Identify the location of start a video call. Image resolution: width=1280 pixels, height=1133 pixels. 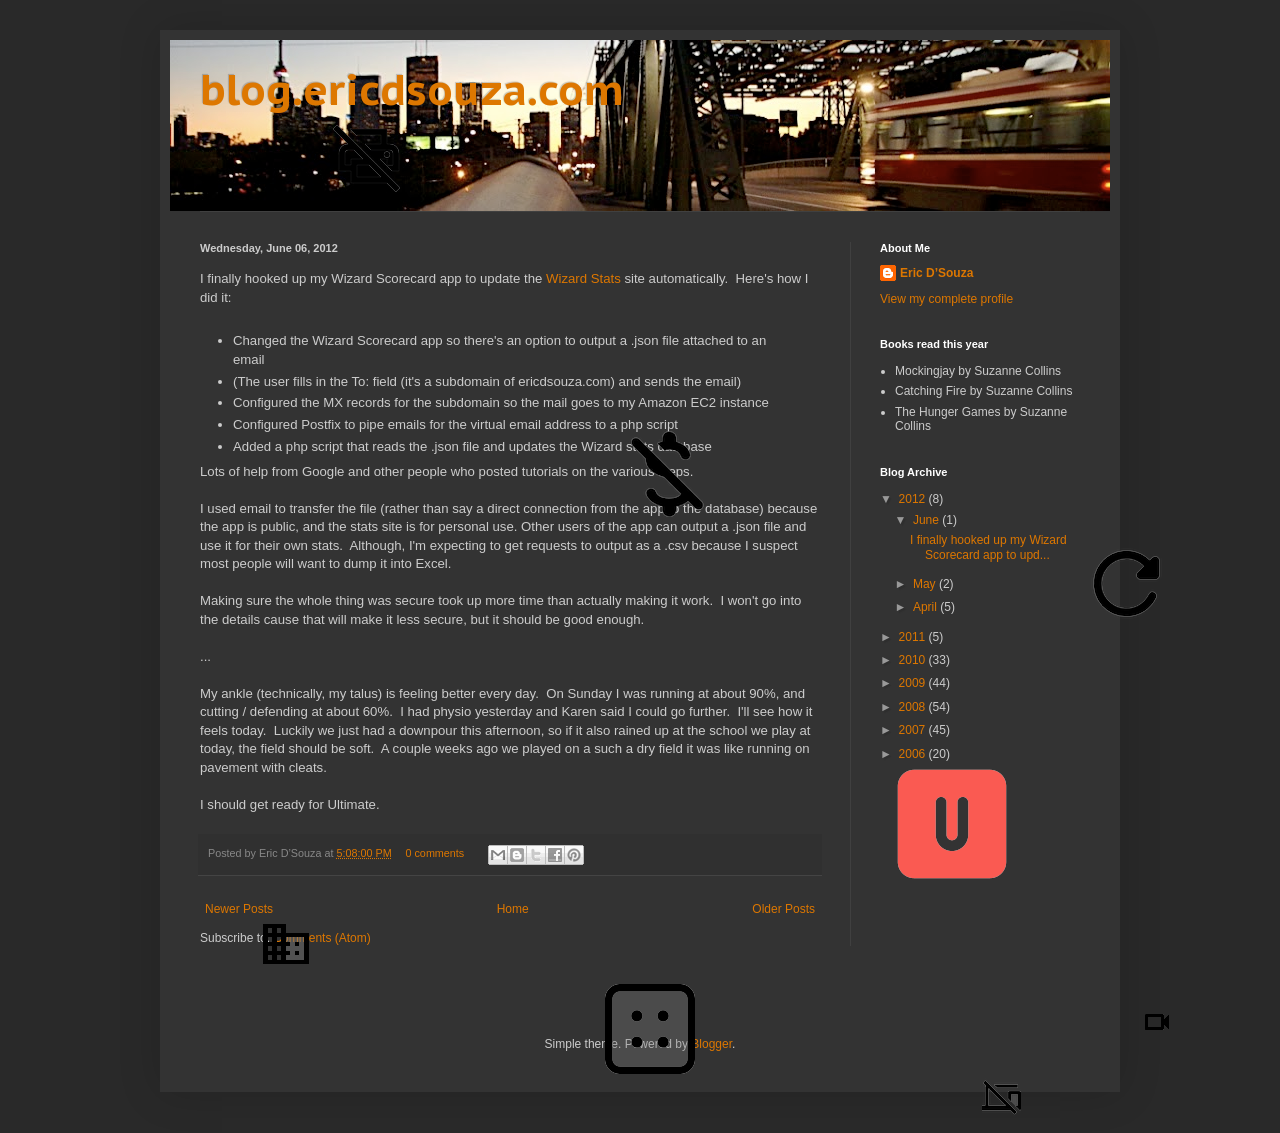
(1157, 1022).